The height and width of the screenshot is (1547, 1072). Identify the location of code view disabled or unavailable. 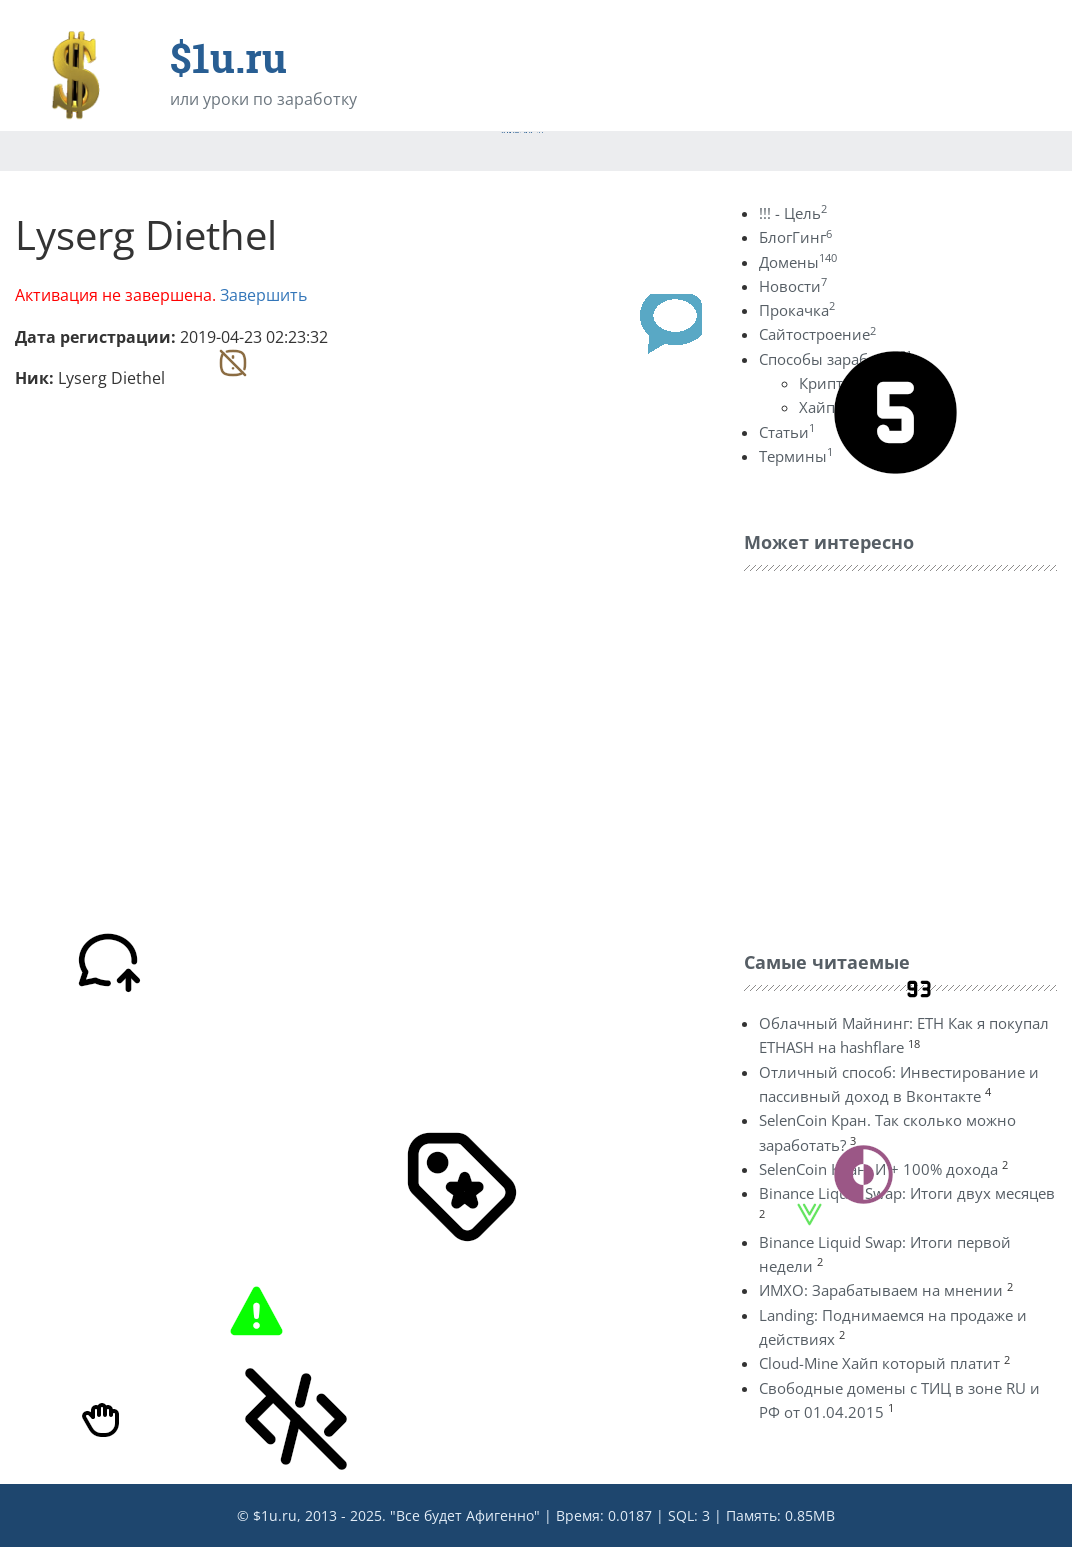
(296, 1419).